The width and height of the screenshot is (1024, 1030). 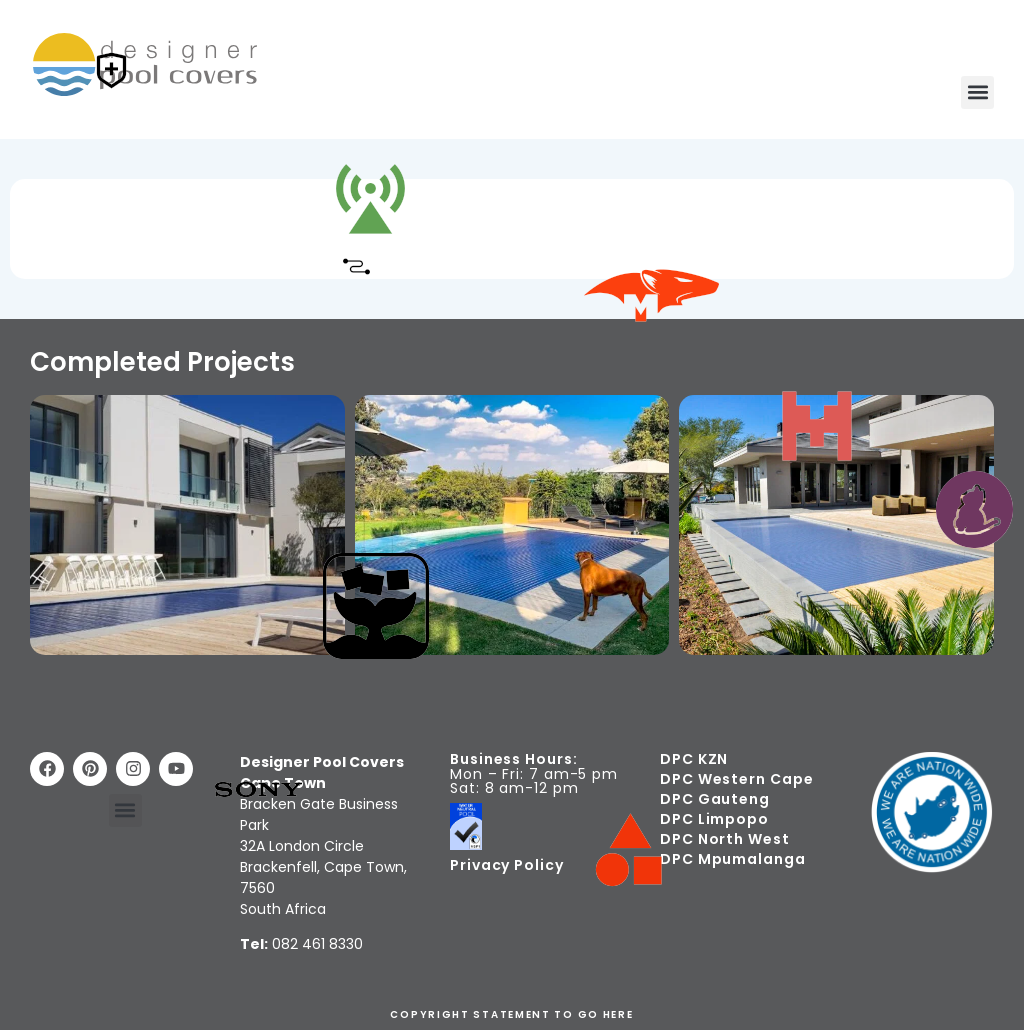 What do you see at coordinates (974, 509) in the screenshot?
I see `yarn package manager logo` at bounding box center [974, 509].